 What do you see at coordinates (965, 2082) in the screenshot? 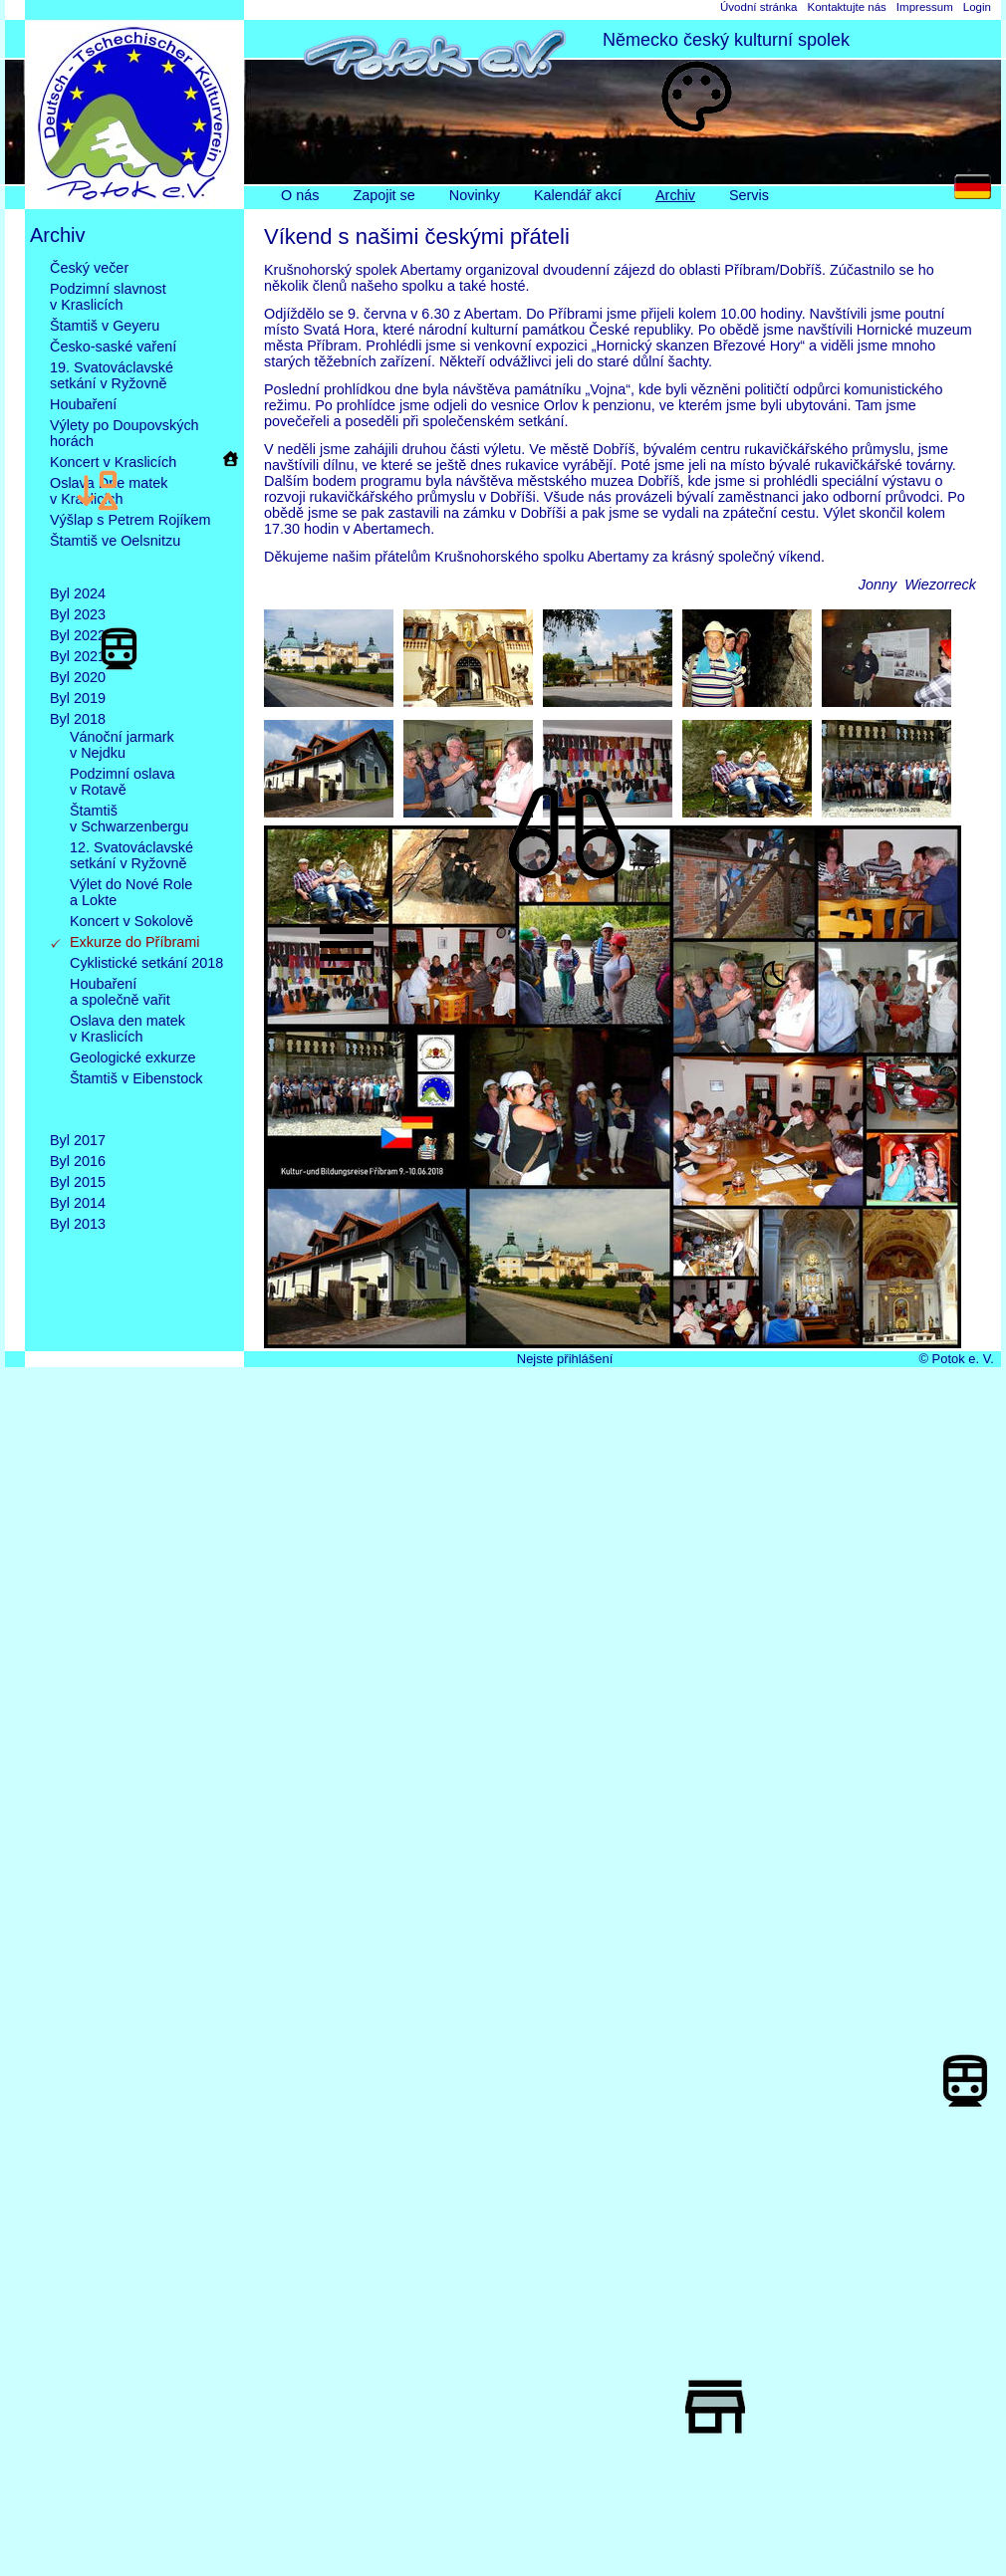
I see `get subway or metro directions` at bounding box center [965, 2082].